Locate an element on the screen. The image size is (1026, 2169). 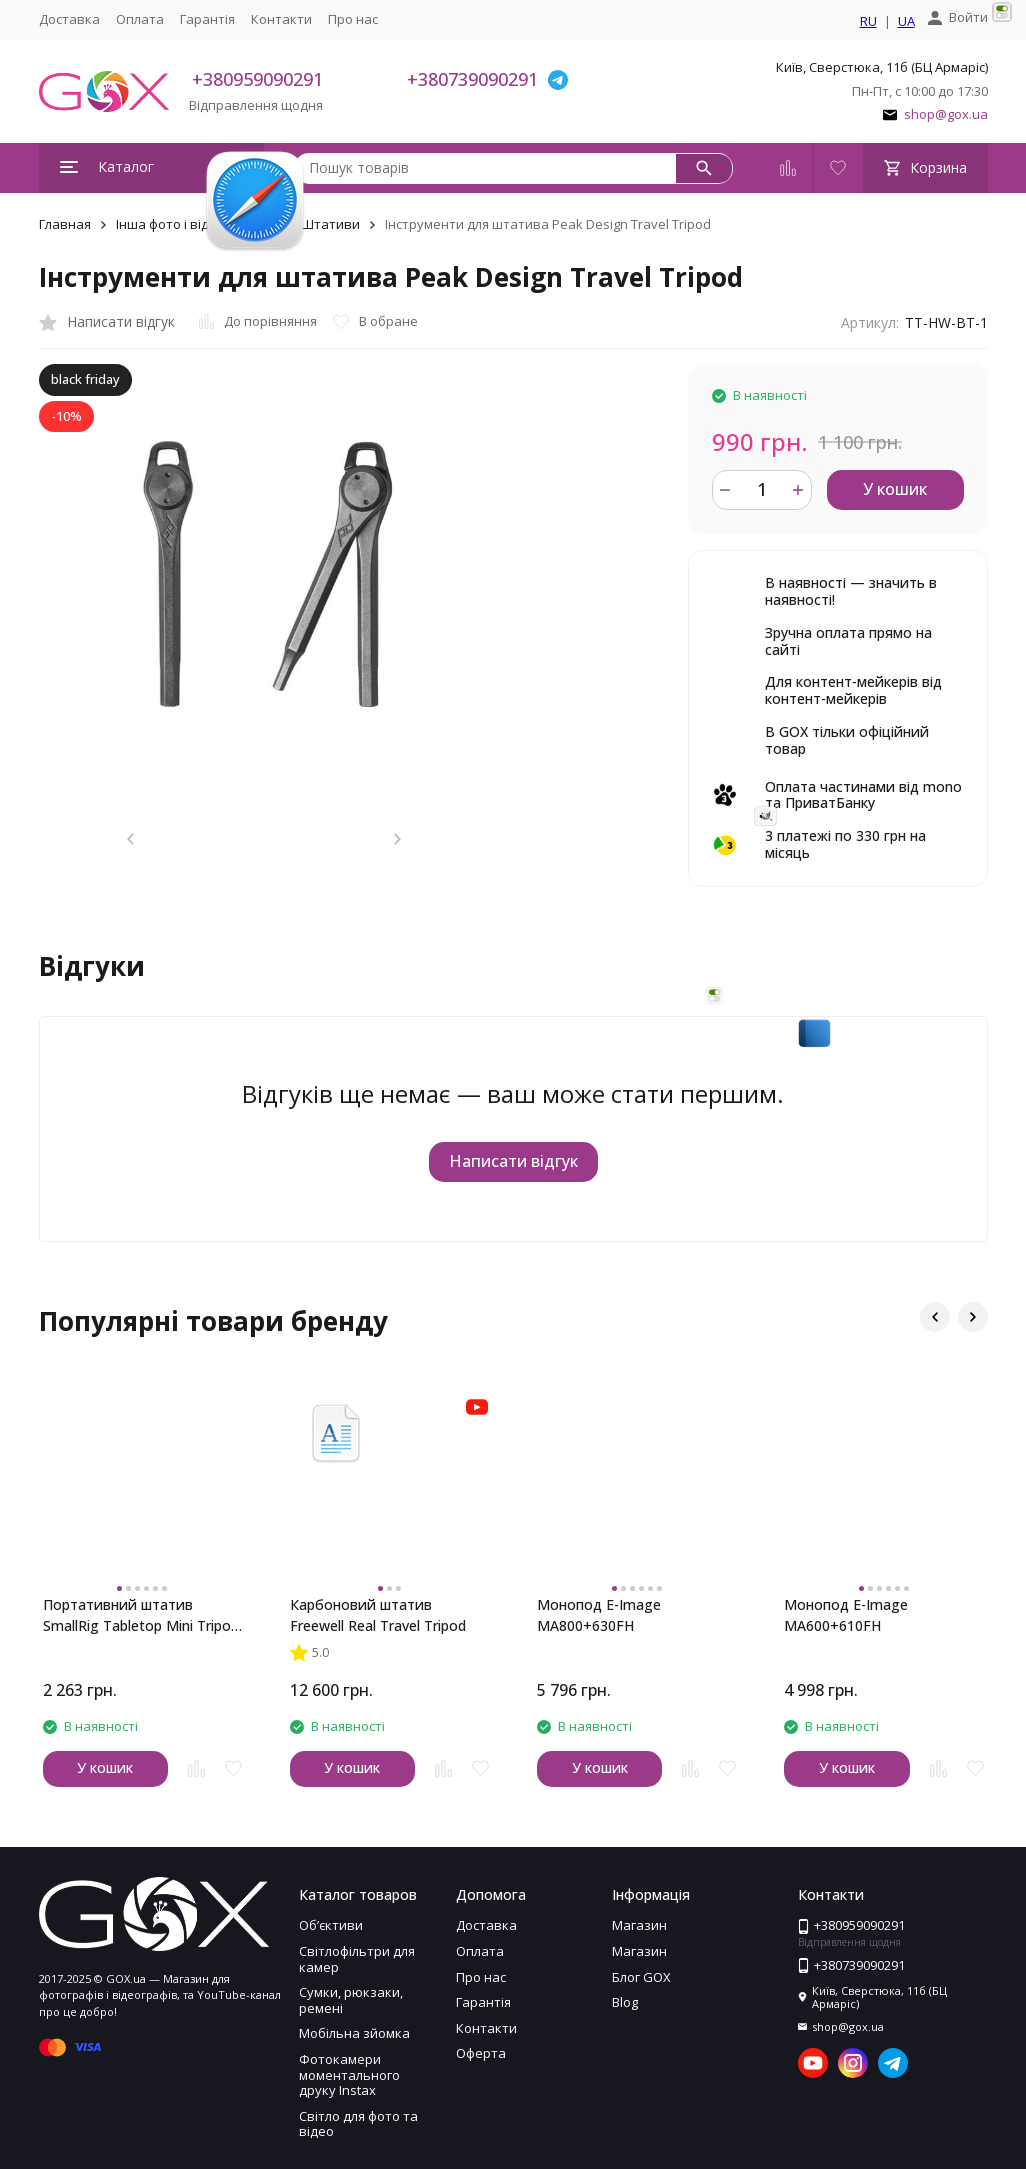
open gnome tweaks to customize desktop settings is located at coordinates (714, 995).